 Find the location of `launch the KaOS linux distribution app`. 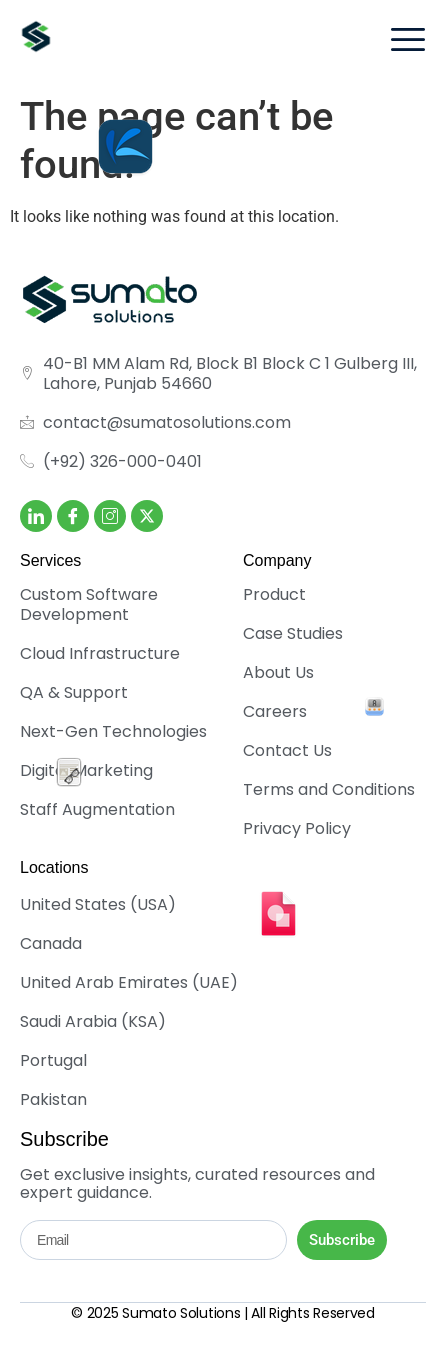

launch the KaOS linux distribution app is located at coordinates (125, 146).